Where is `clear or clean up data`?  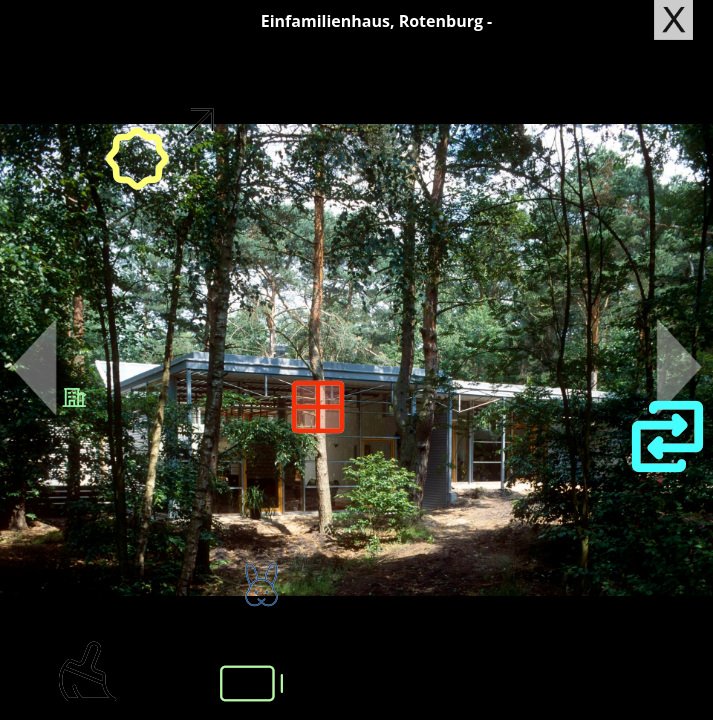 clear or clean up data is located at coordinates (86, 673).